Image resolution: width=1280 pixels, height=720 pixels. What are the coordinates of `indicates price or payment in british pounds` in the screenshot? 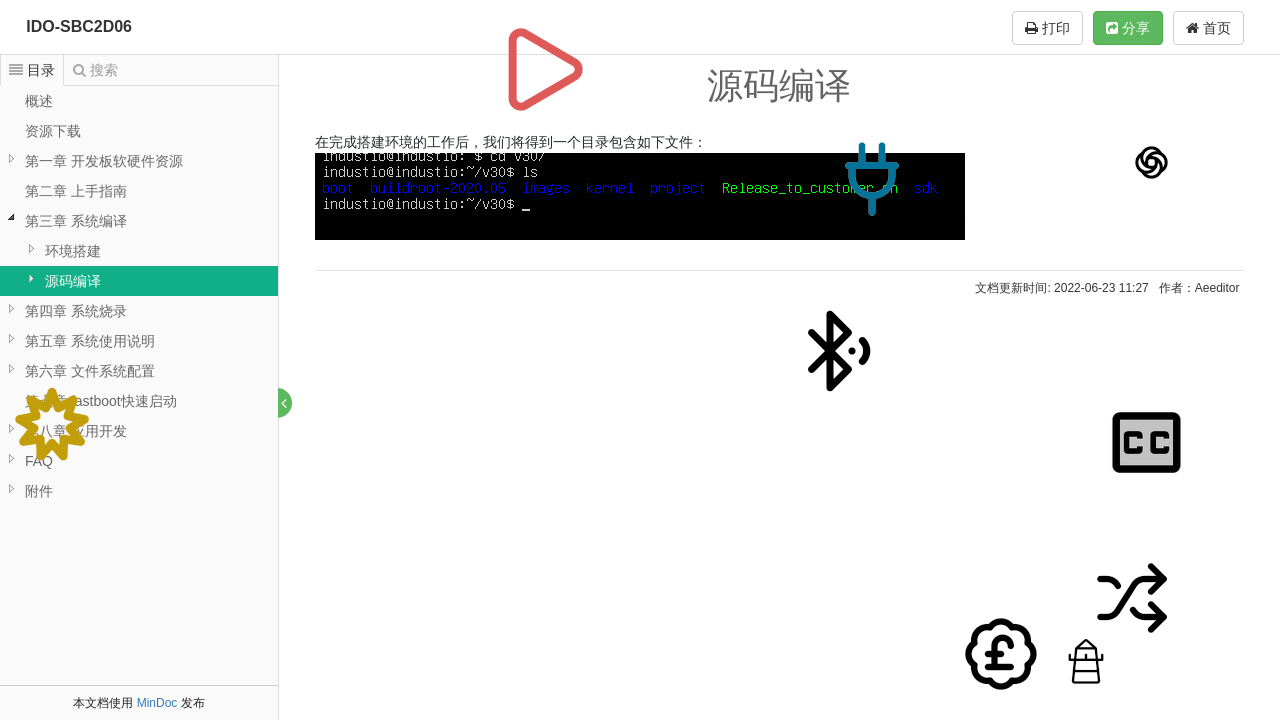 It's located at (1001, 654).